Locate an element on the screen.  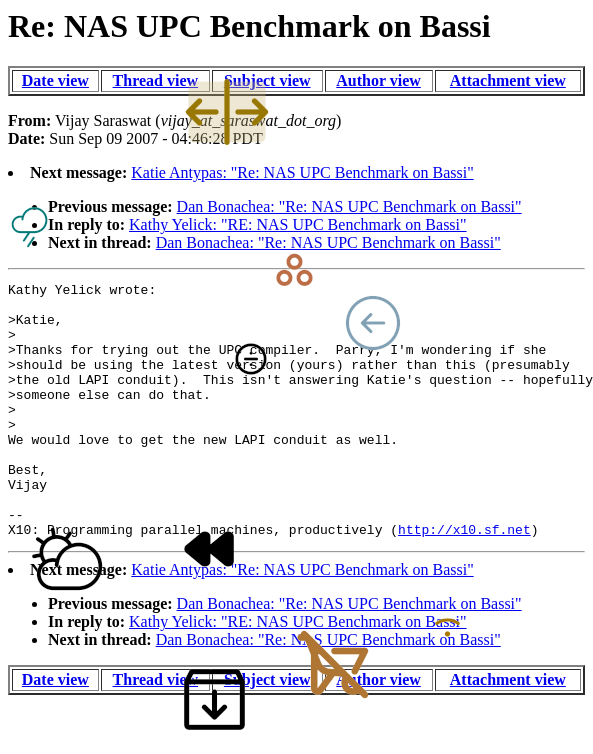
remove item from garden cart is located at coordinates (334, 664).